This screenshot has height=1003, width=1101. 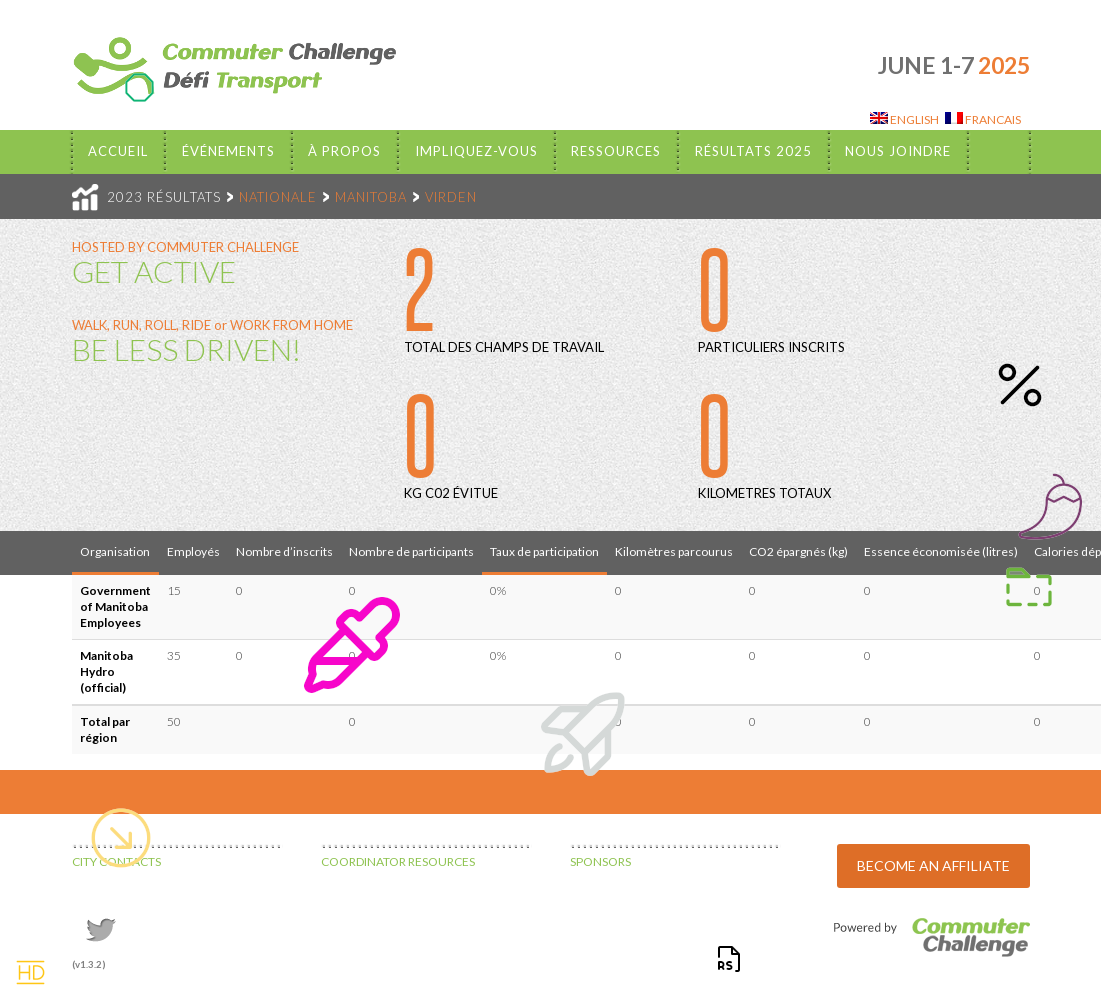 What do you see at coordinates (139, 87) in the screenshot?
I see `generic shape or placeholder icon` at bounding box center [139, 87].